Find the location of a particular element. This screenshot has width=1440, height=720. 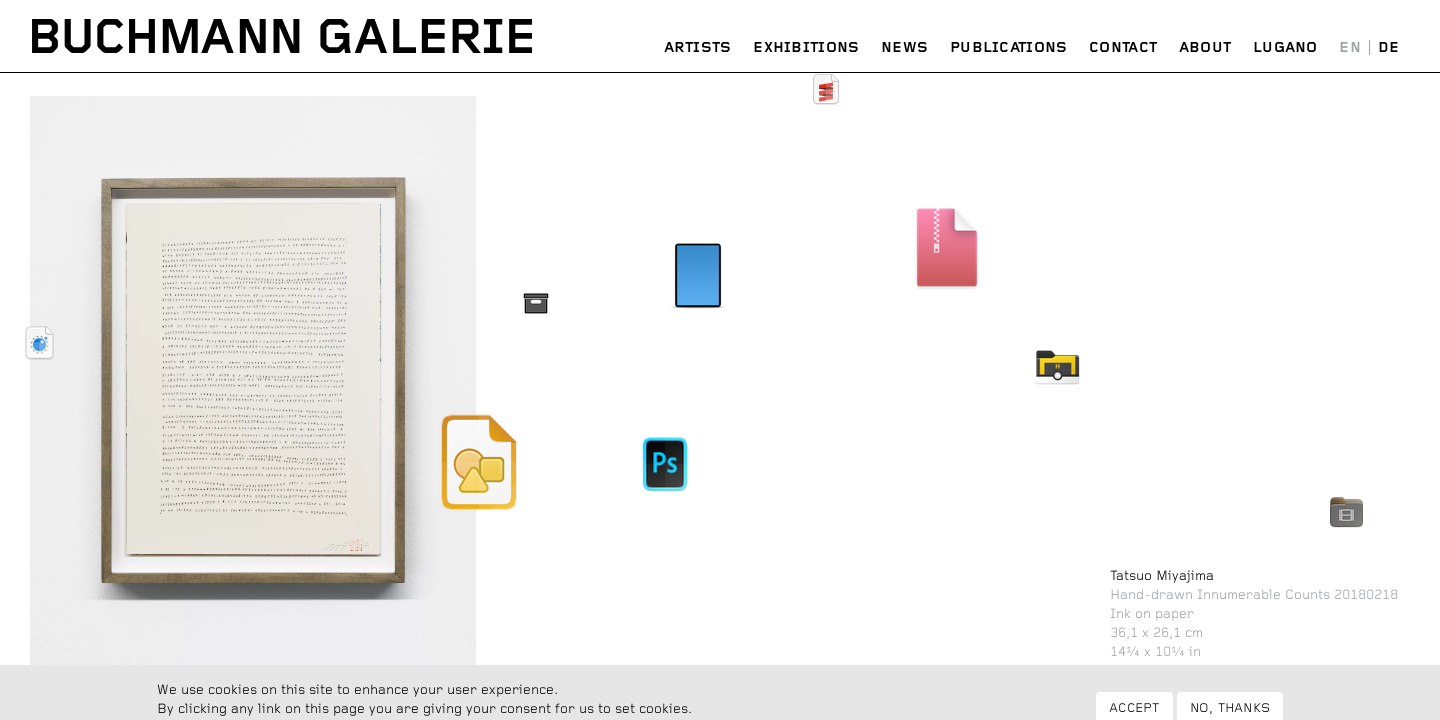

folder for pokémon ultra ball collection or related game files is located at coordinates (1057, 368).